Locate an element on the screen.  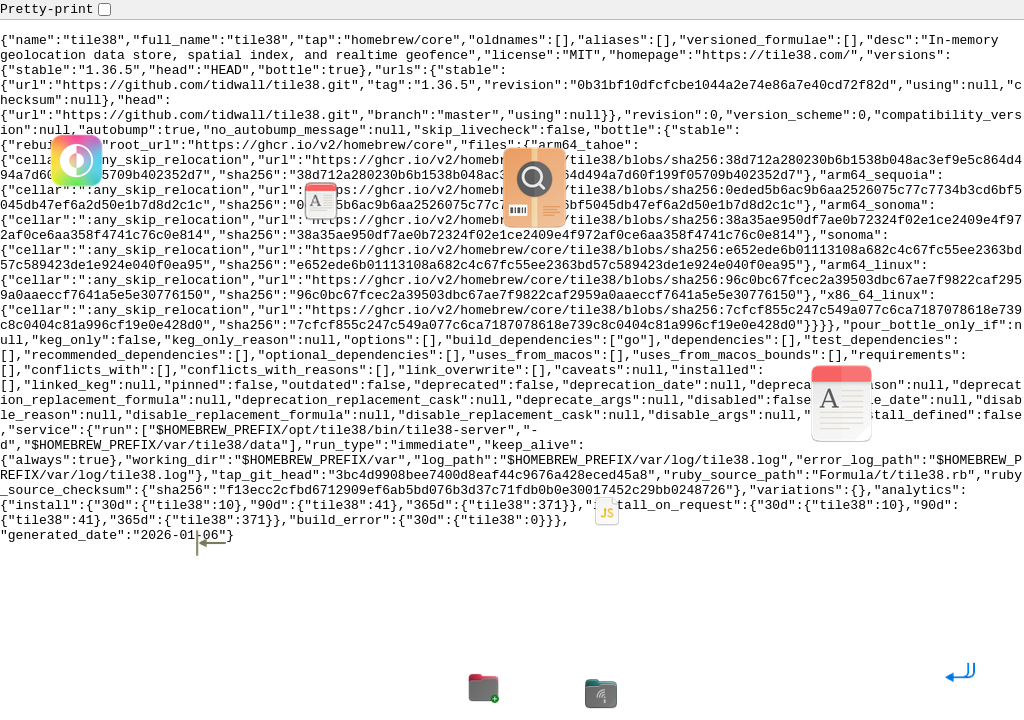
open display or theme settings is located at coordinates (76, 161).